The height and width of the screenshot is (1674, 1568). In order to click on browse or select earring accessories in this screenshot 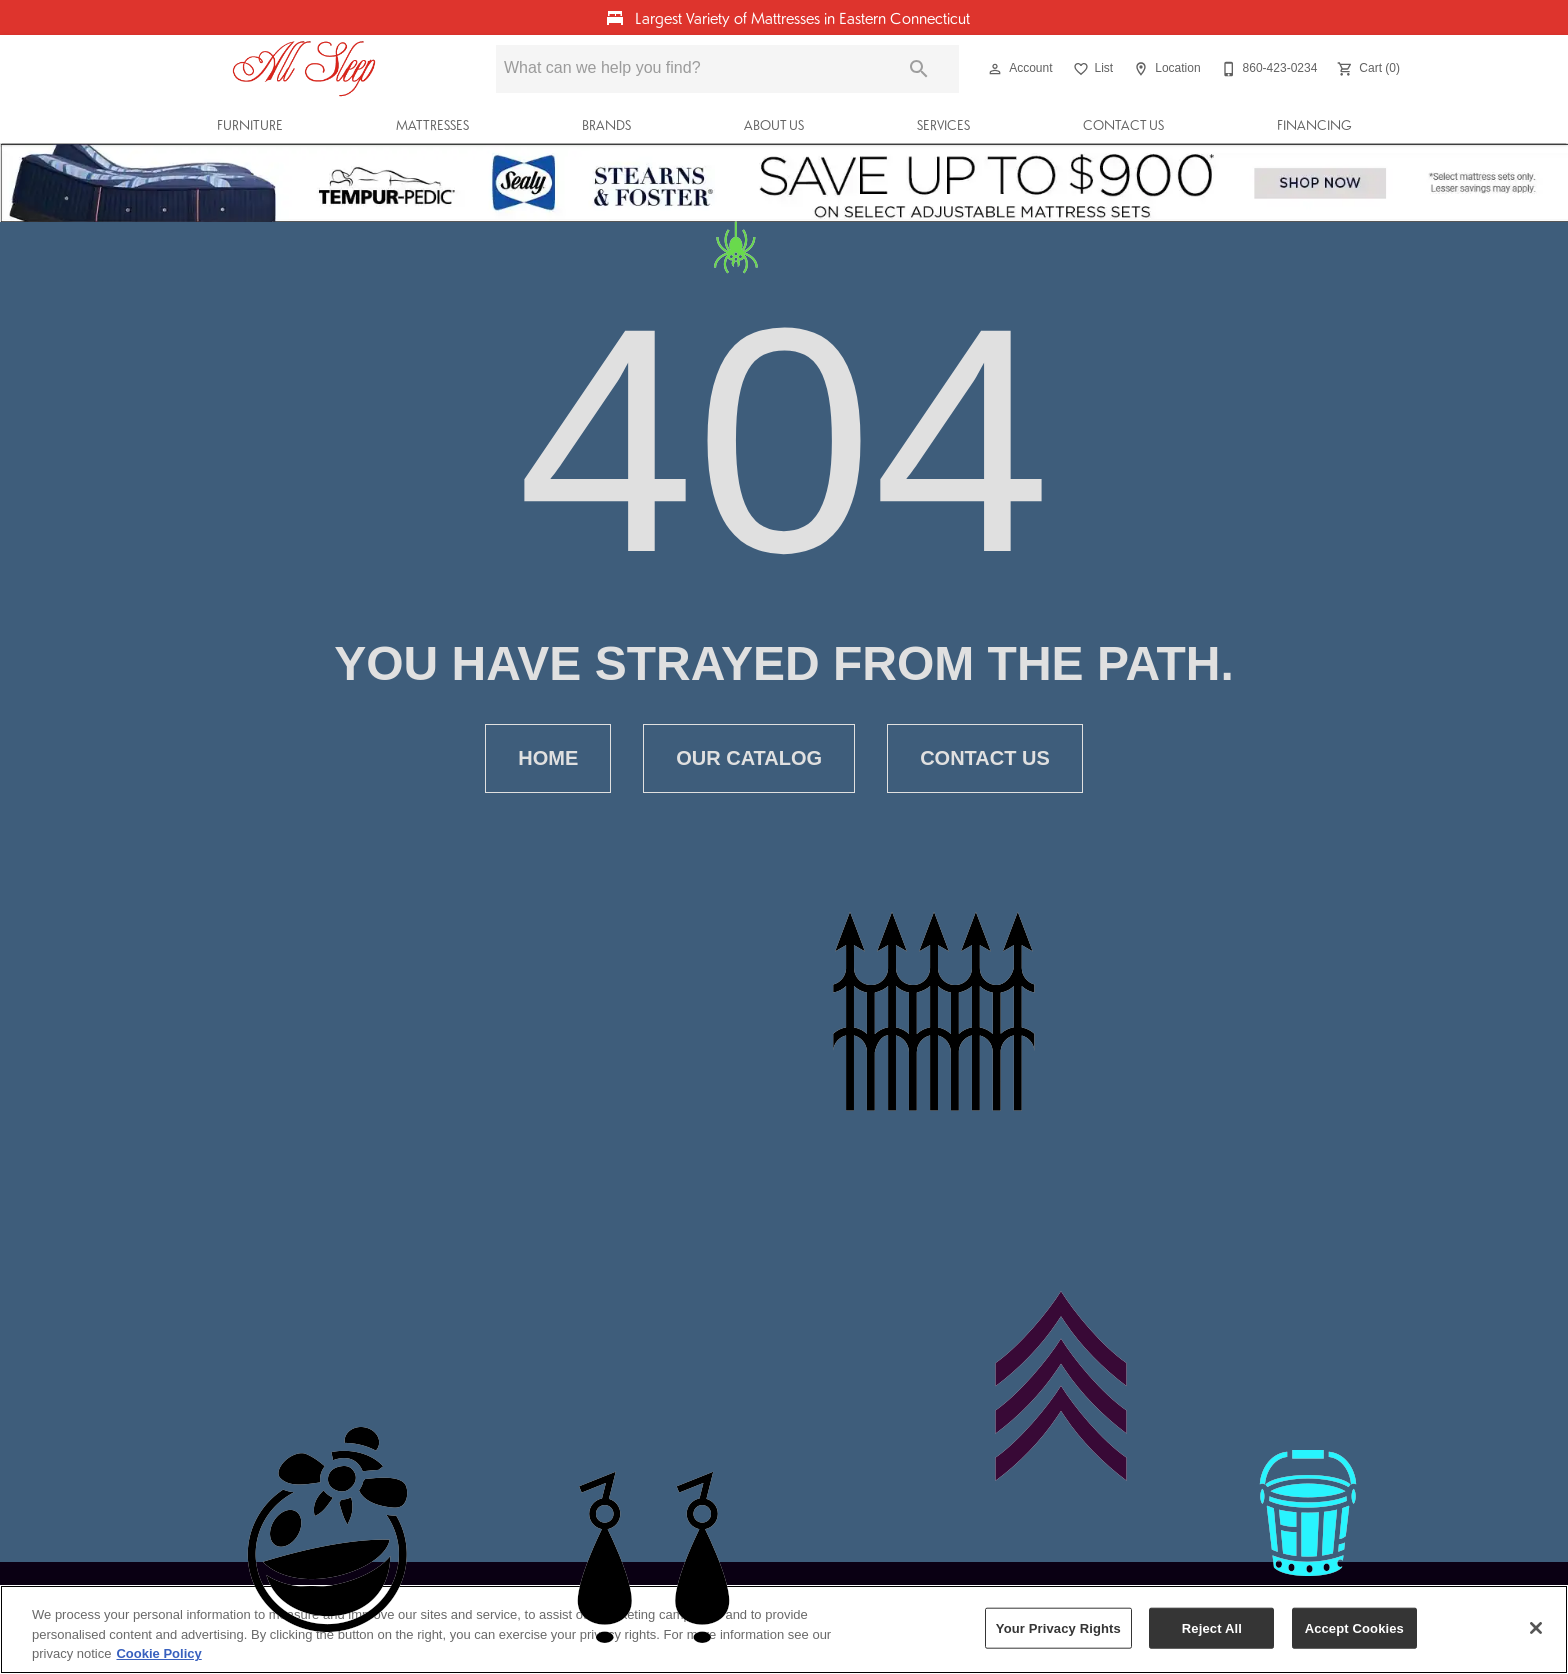, I will do `click(653, 1556)`.